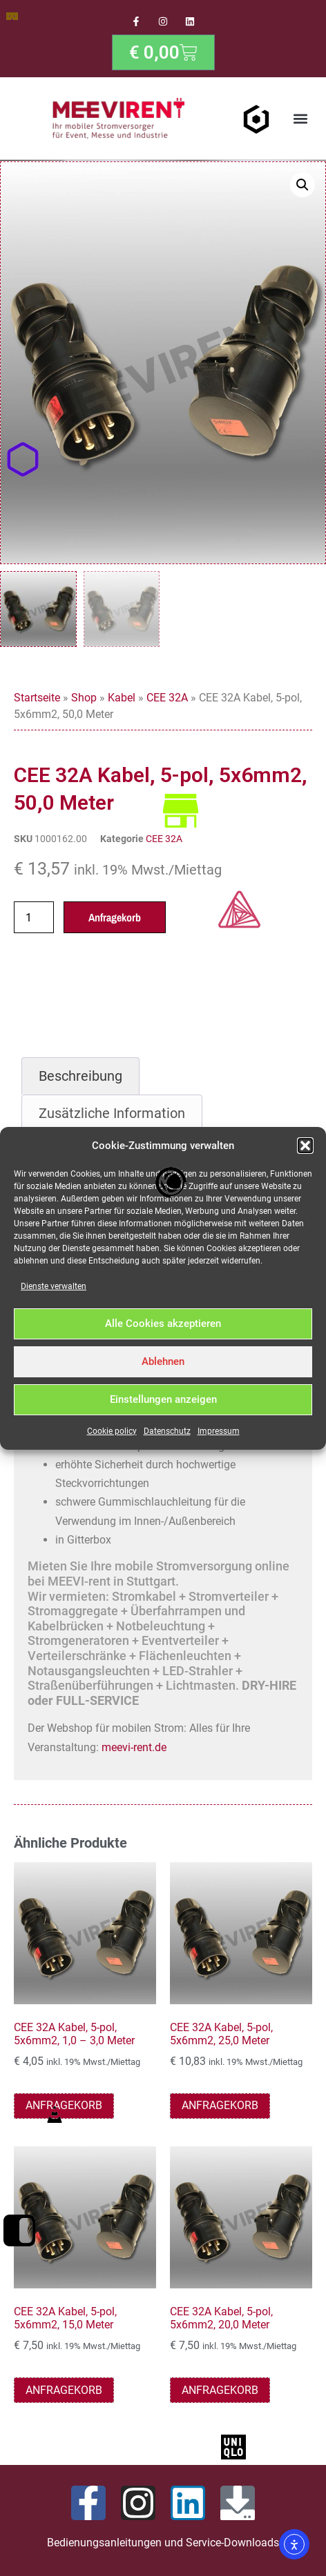  What do you see at coordinates (171, 1182) in the screenshot?
I see `visit freelancermap website or platform` at bounding box center [171, 1182].